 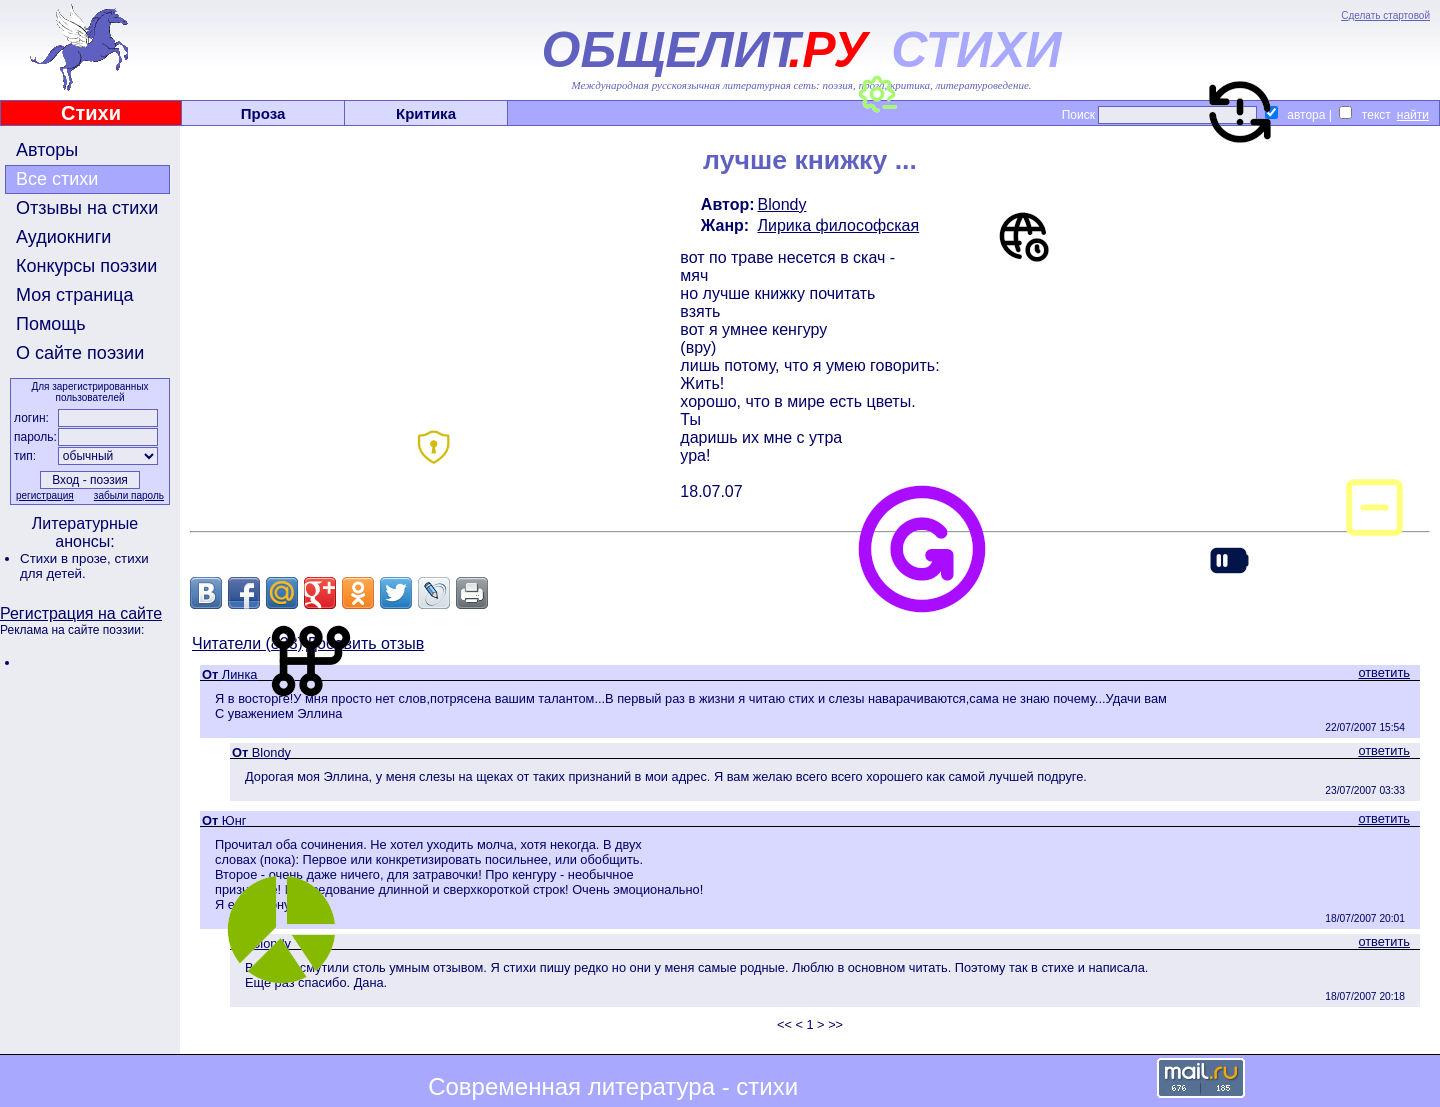 I want to click on remove item from list or selection, so click(x=1374, y=507).